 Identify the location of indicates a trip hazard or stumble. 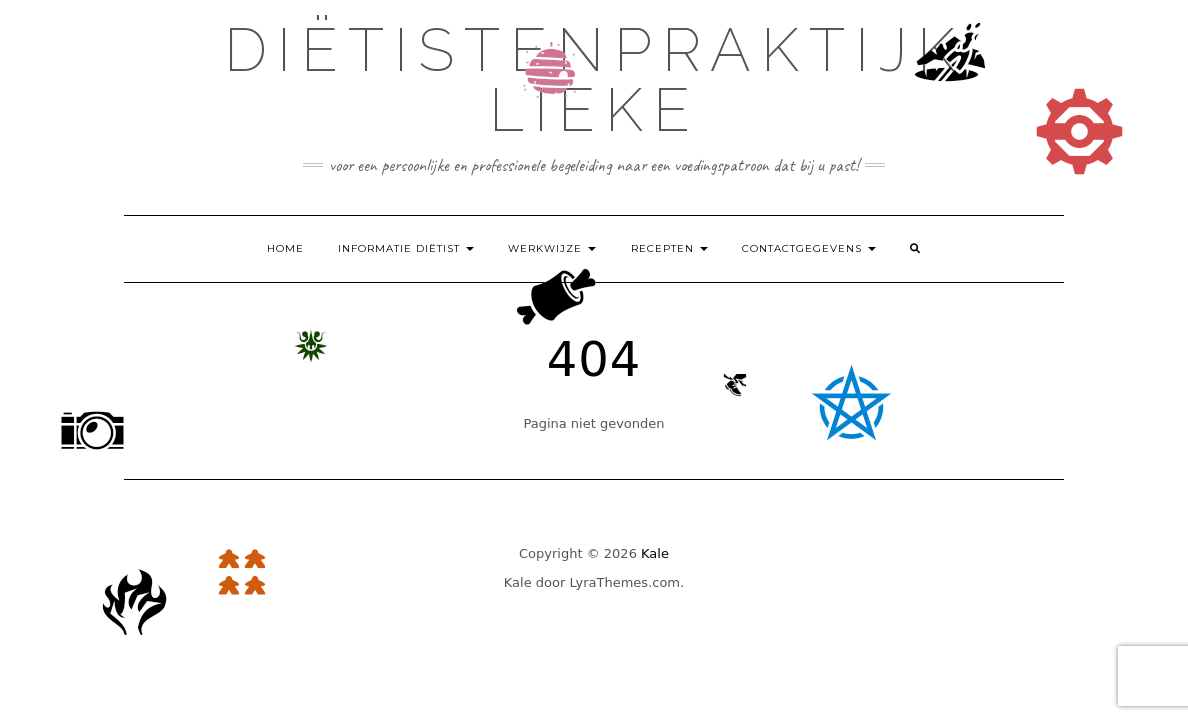
(735, 385).